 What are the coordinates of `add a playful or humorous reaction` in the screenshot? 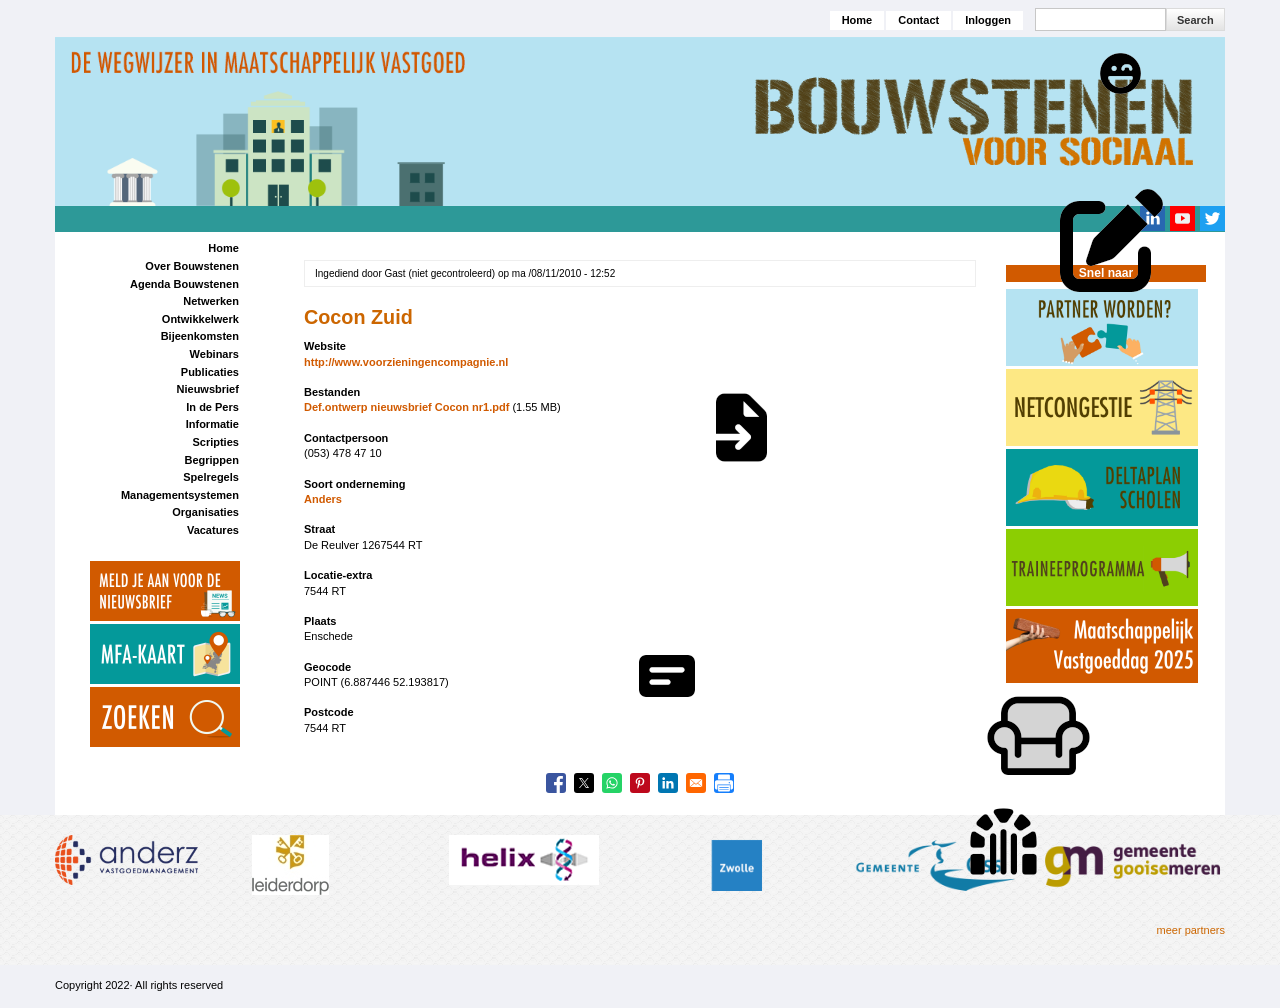 It's located at (1120, 73).